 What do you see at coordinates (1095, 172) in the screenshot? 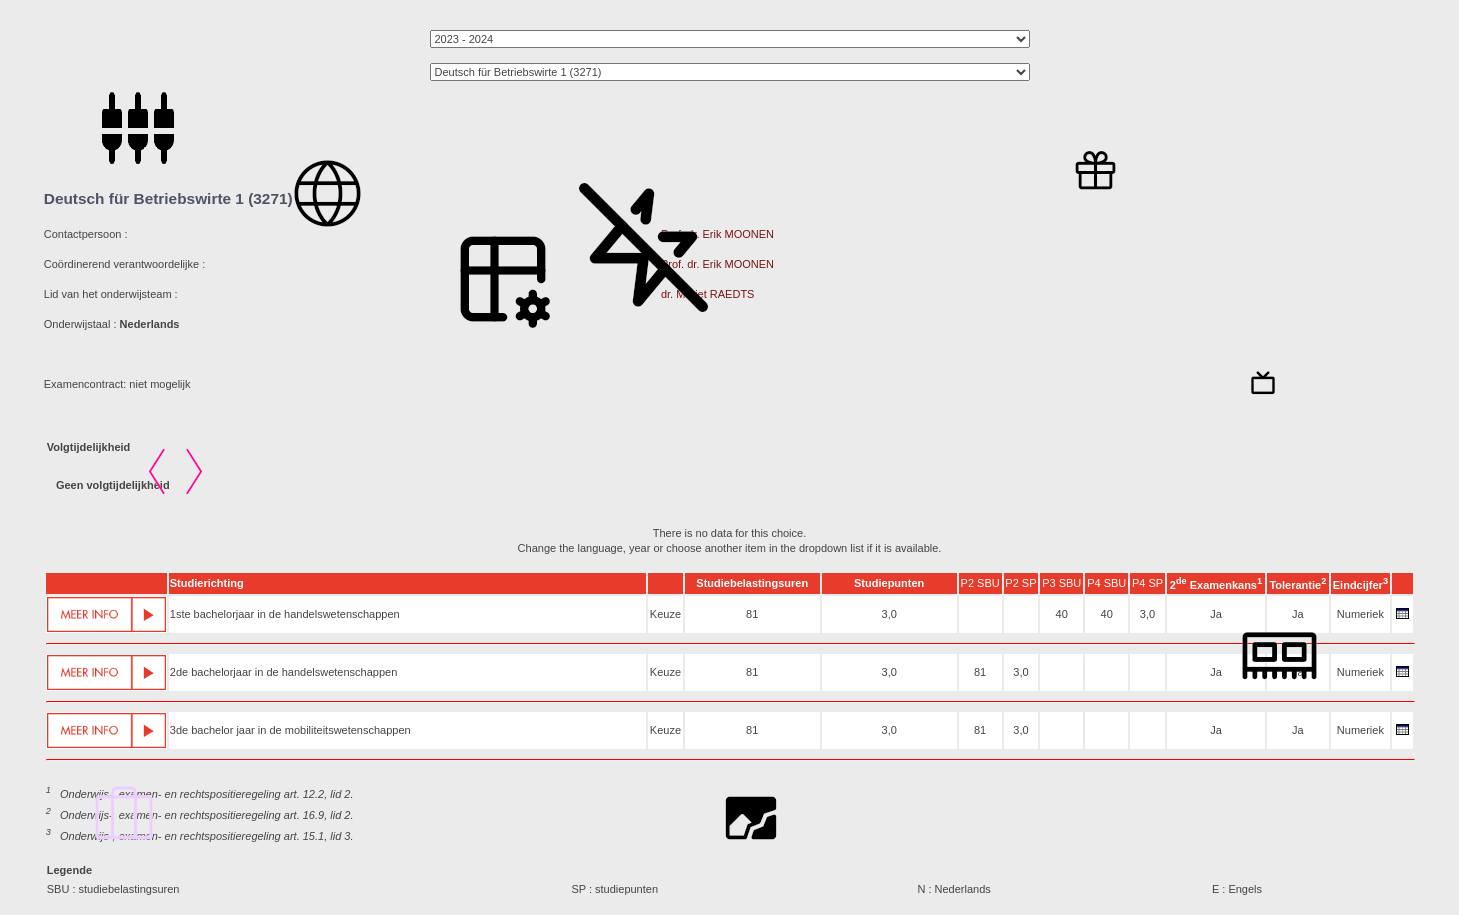
I see `view or redeem a gift` at bounding box center [1095, 172].